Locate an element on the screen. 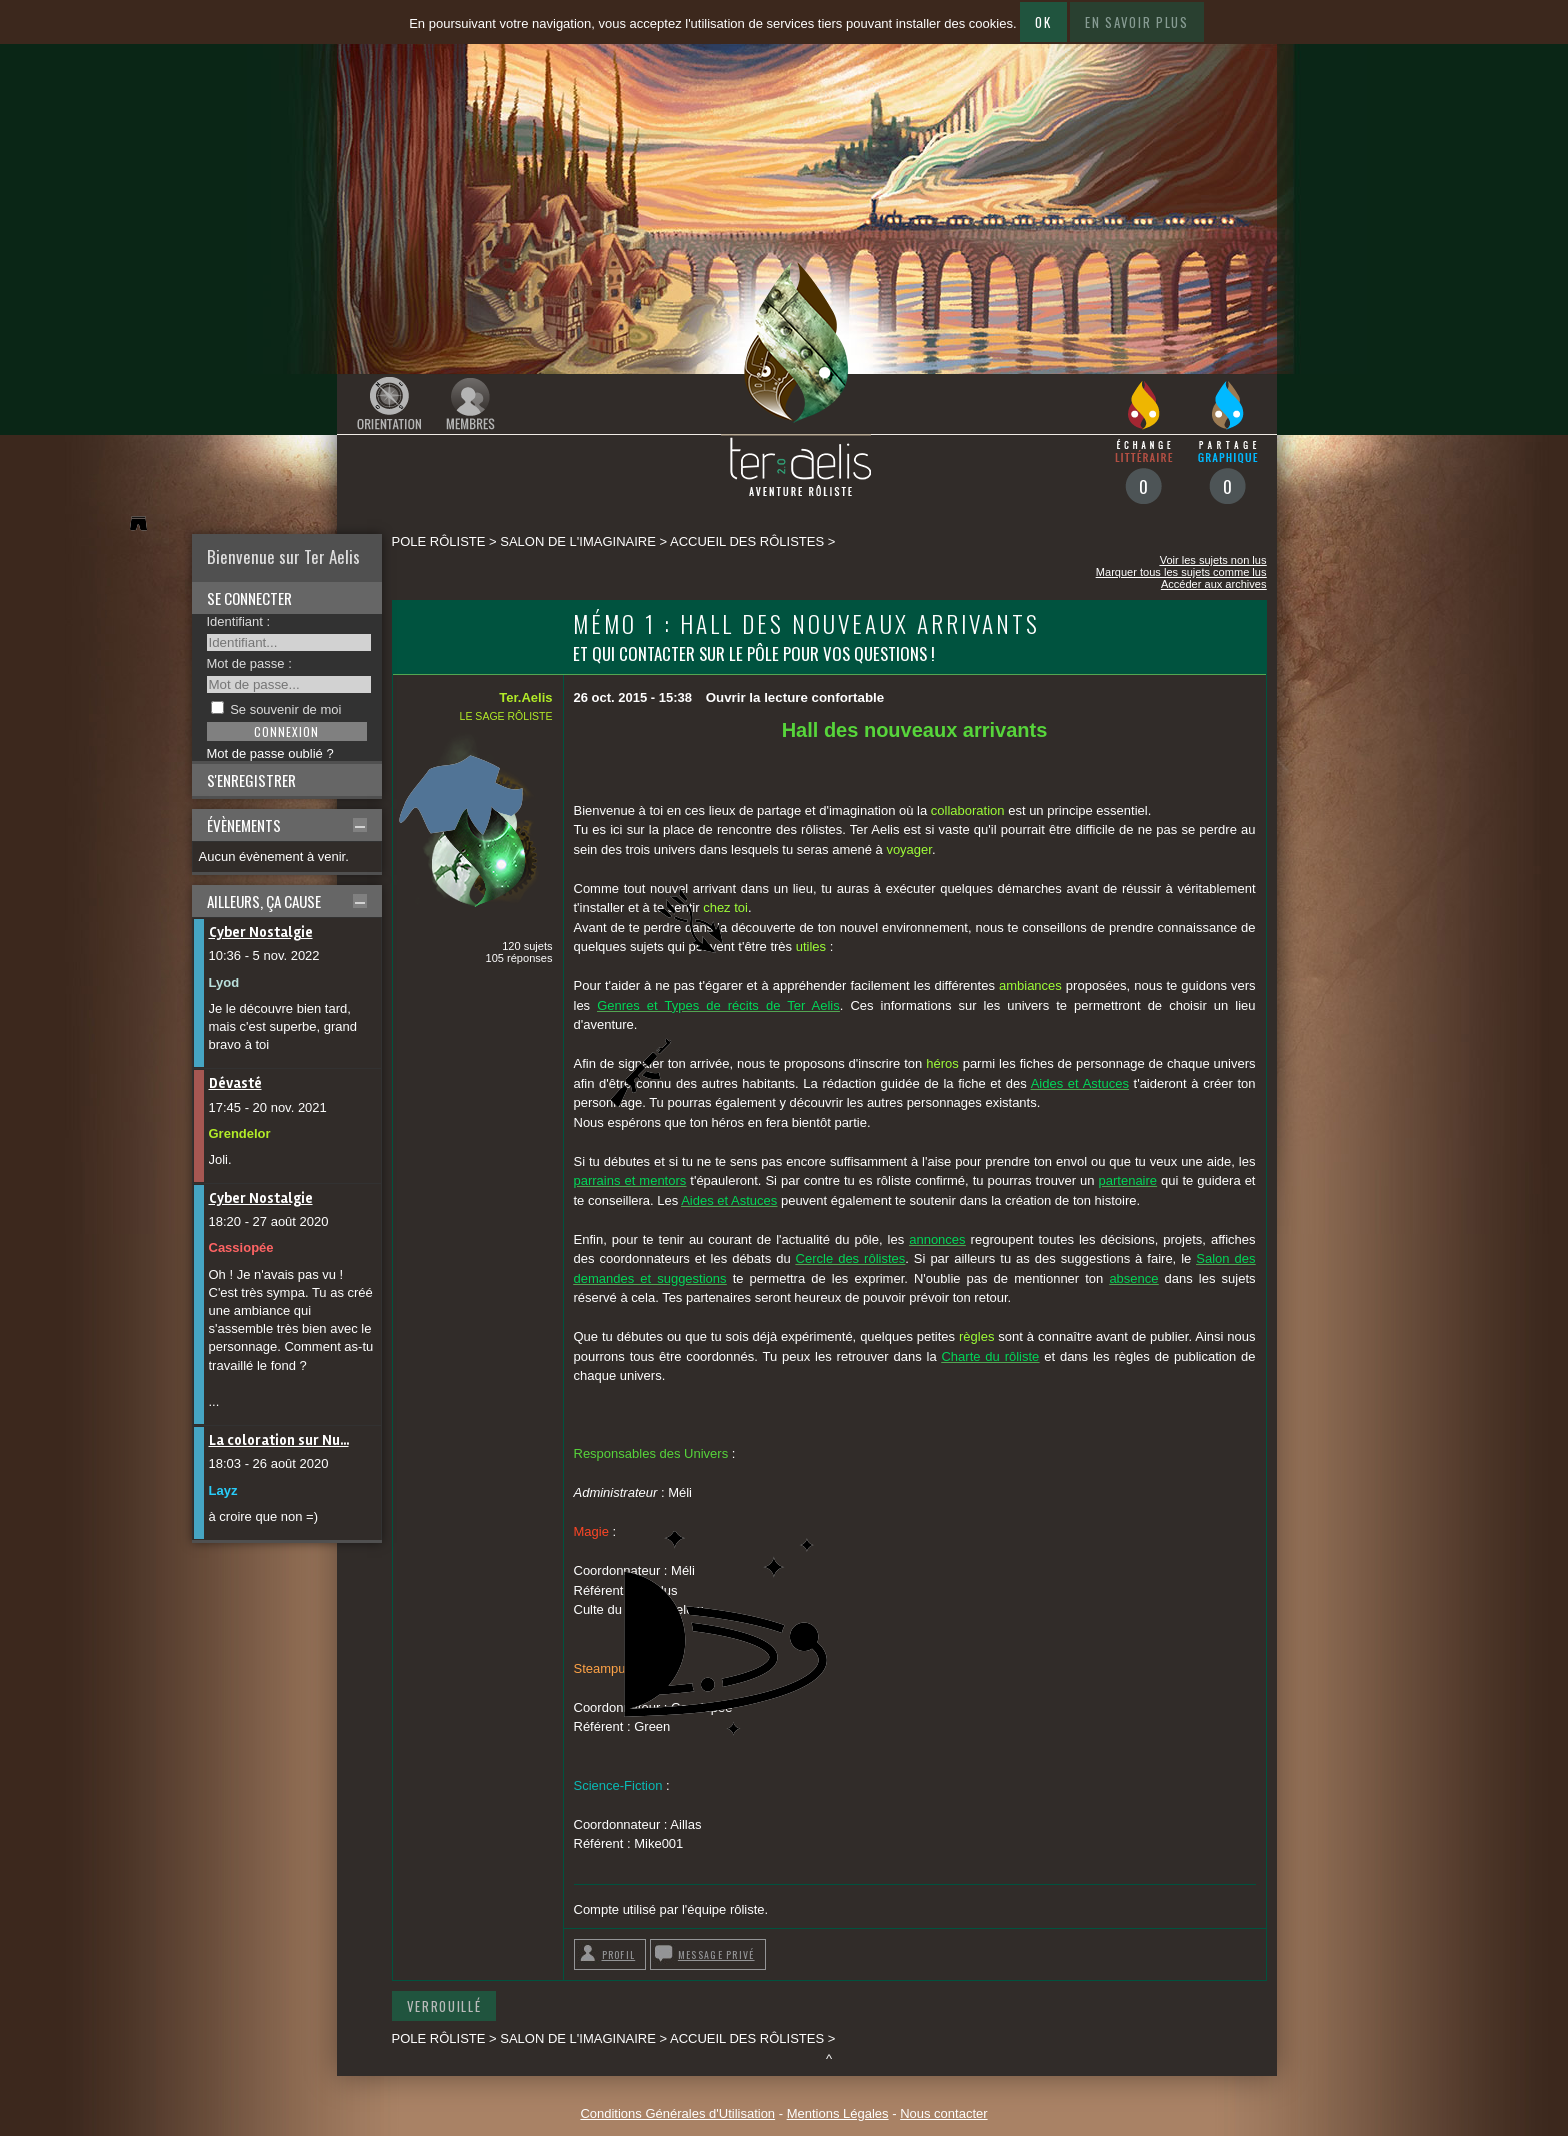  select switzerland as country or region is located at coordinates (461, 795).